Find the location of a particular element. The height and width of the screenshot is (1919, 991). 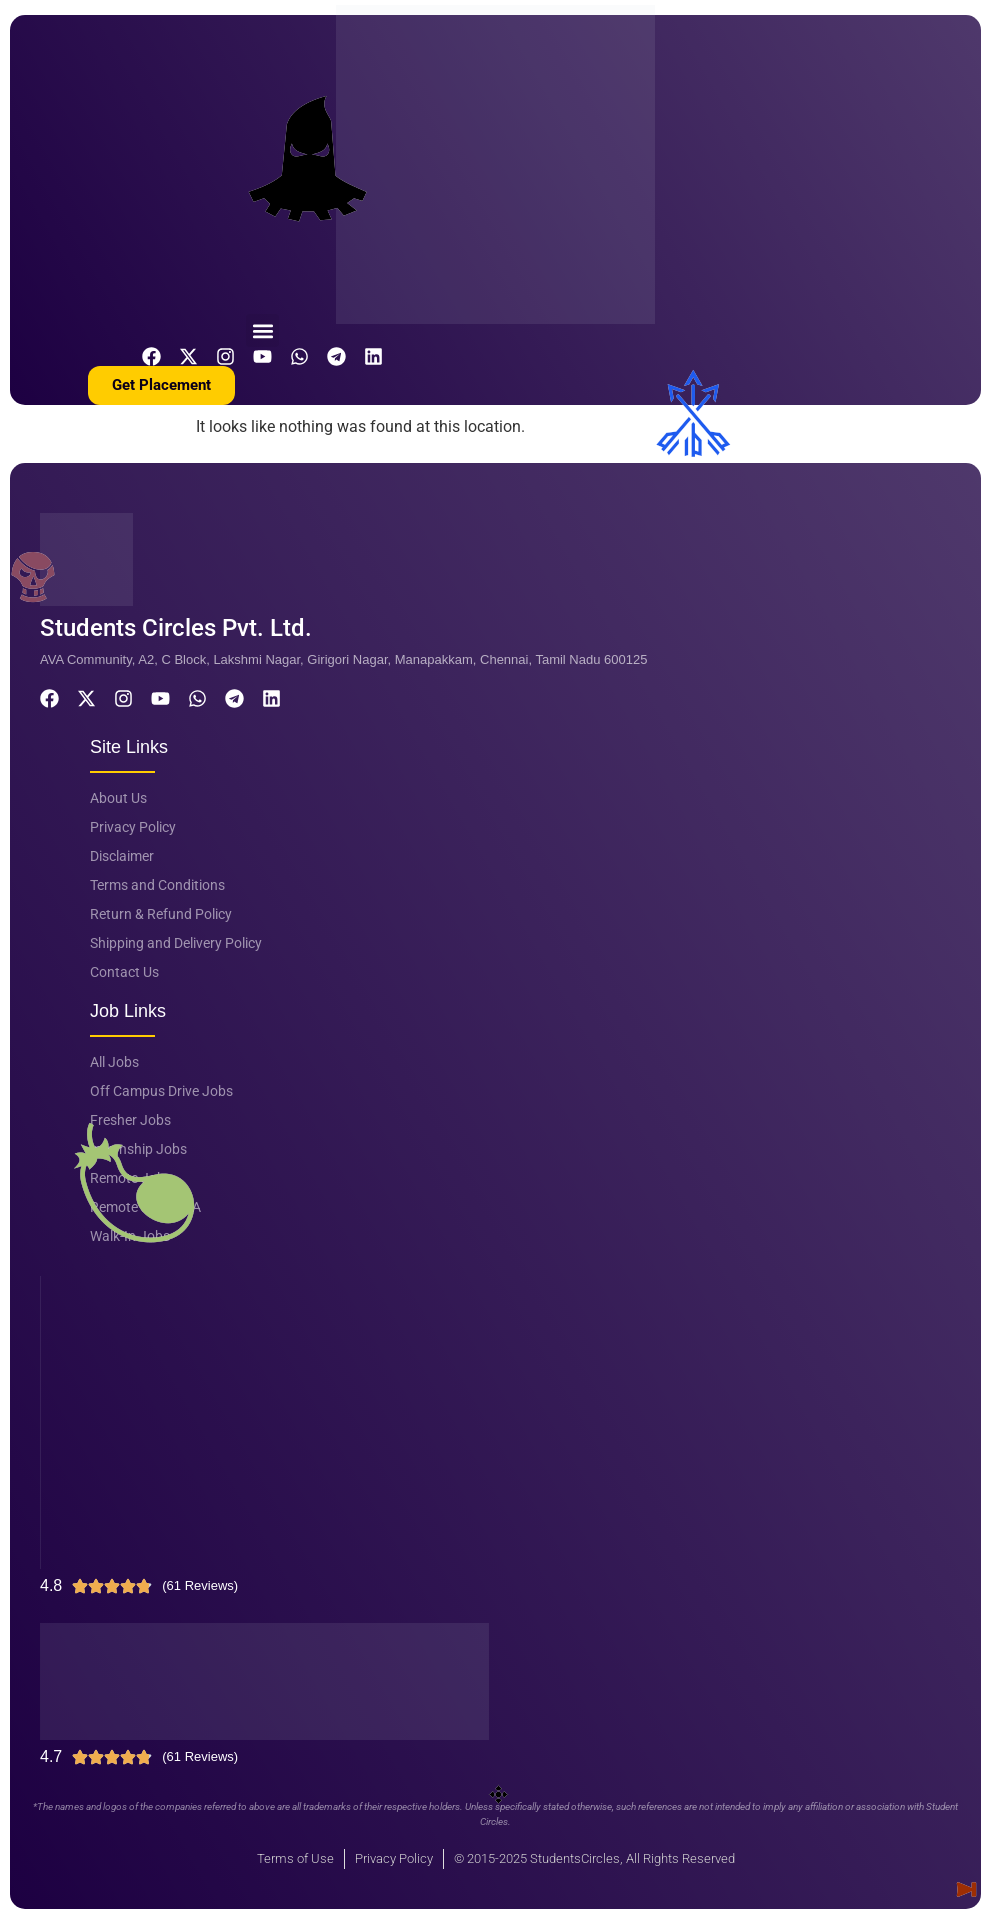

select executioner character class is located at coordinates (307, 156).